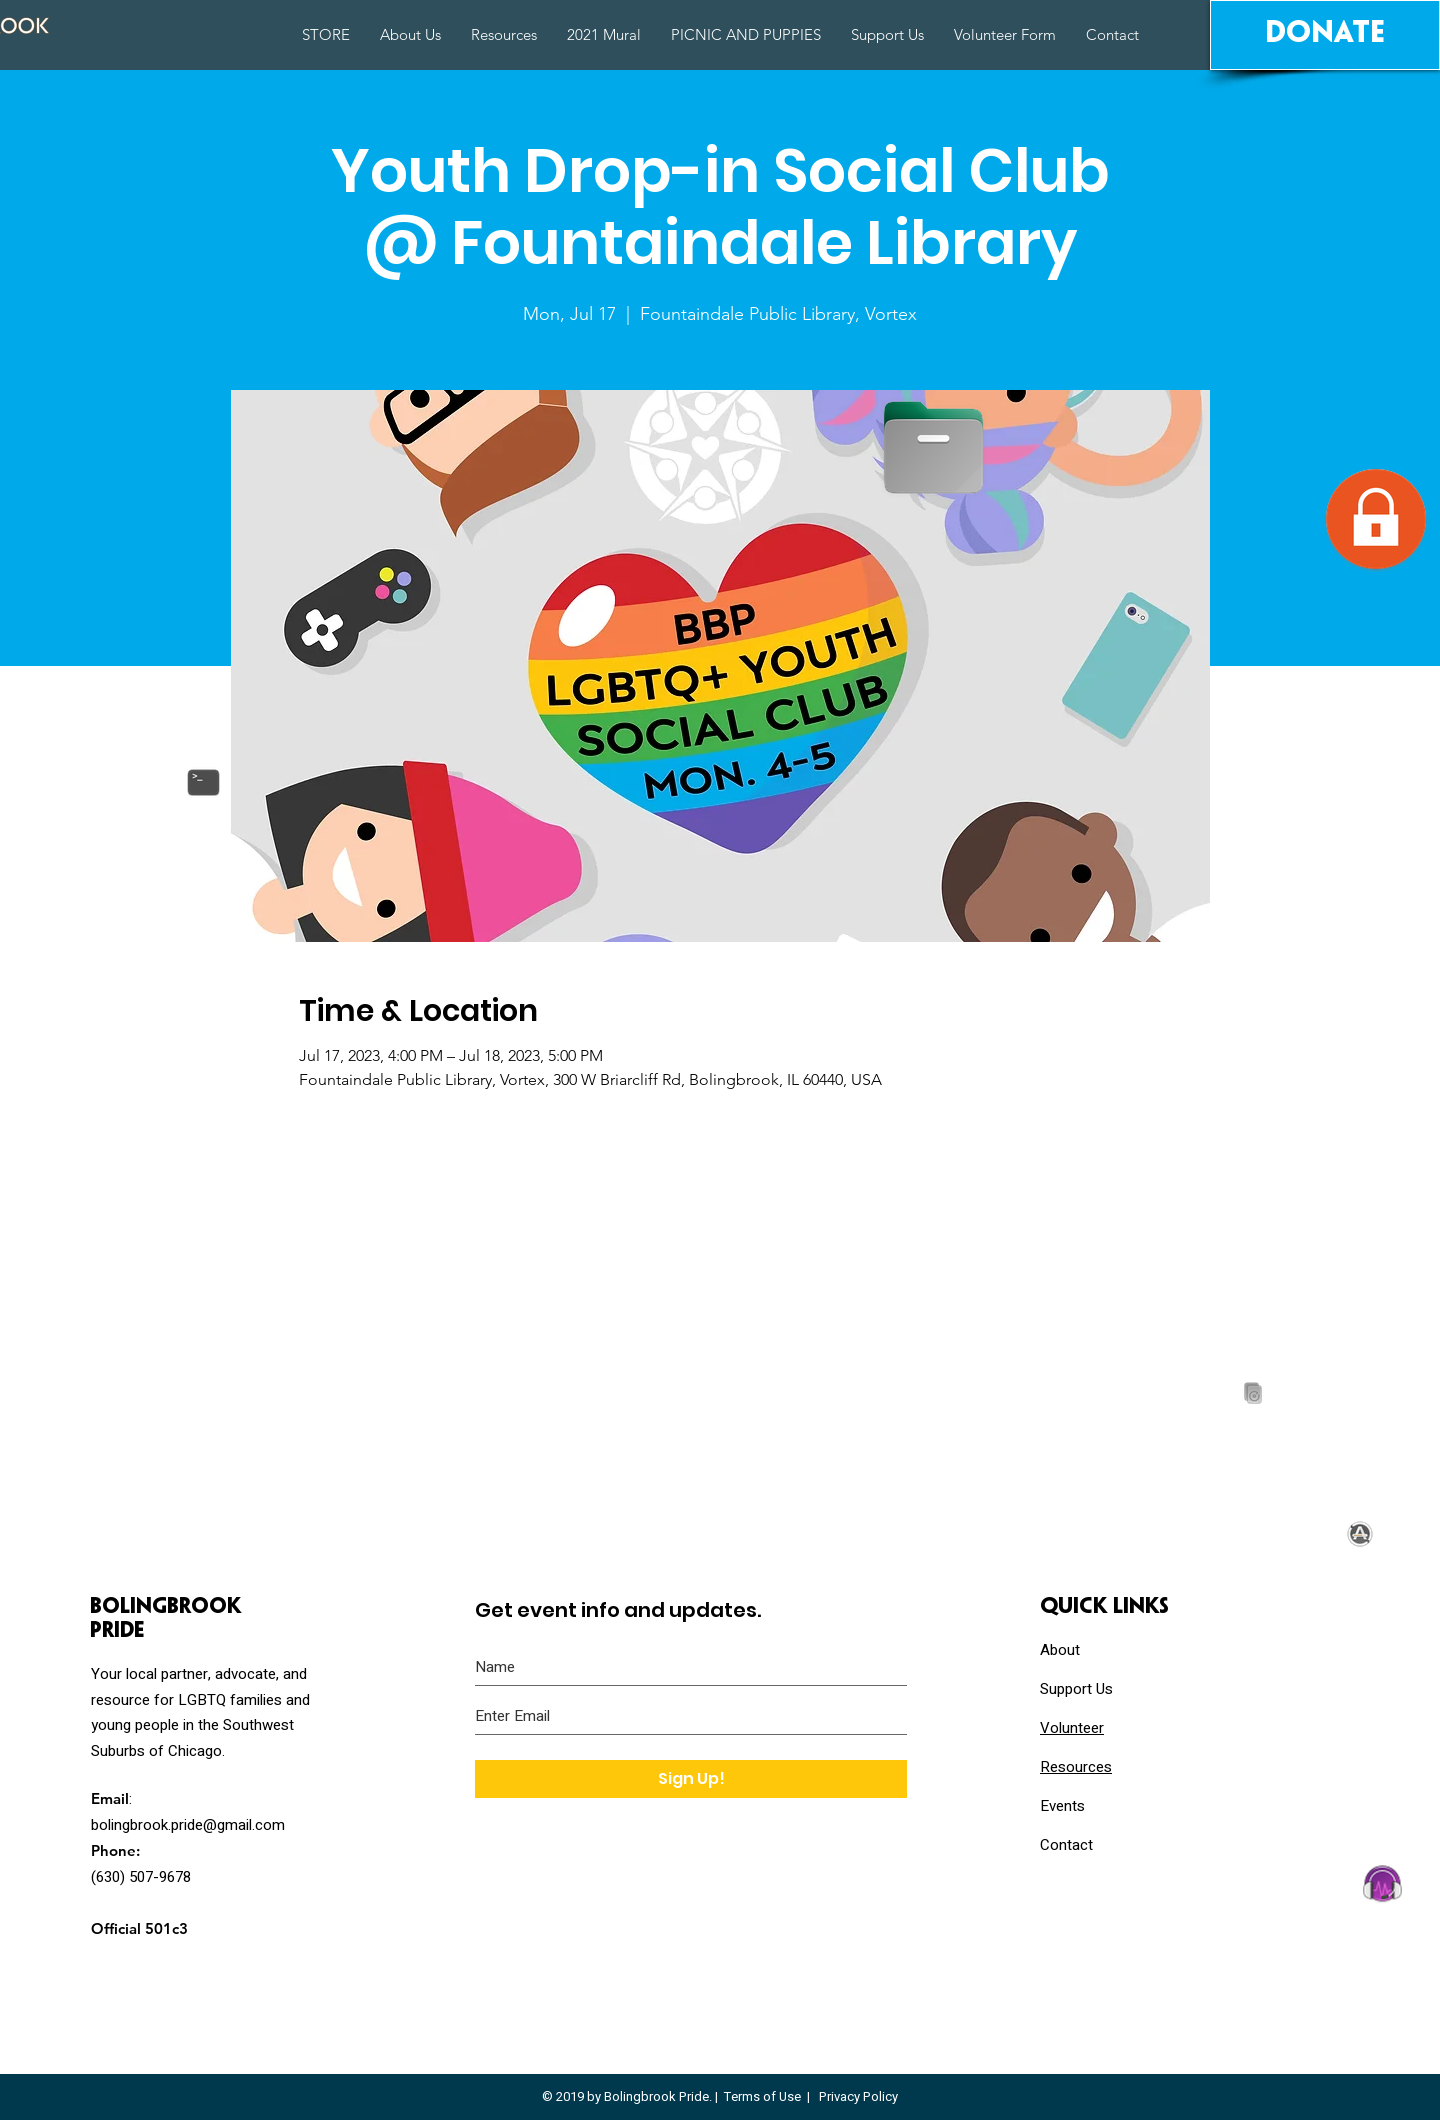 This screenshot has width=1440, height=2120. I want to click on open the file manager application, so click(933, 447).